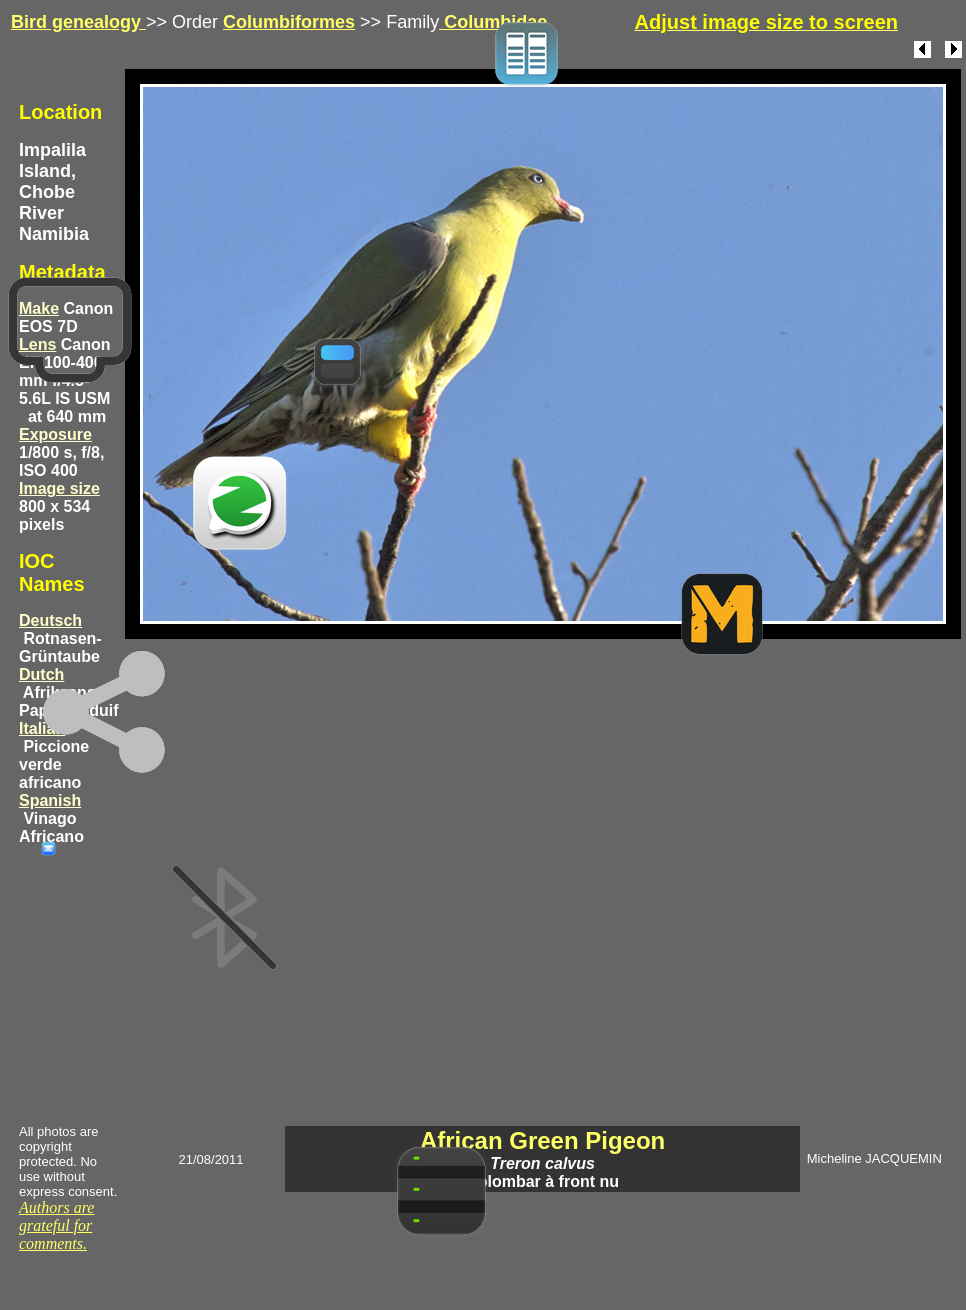  I want to click on indicates bluetooth is turned off or disabled, so click(224, 917).